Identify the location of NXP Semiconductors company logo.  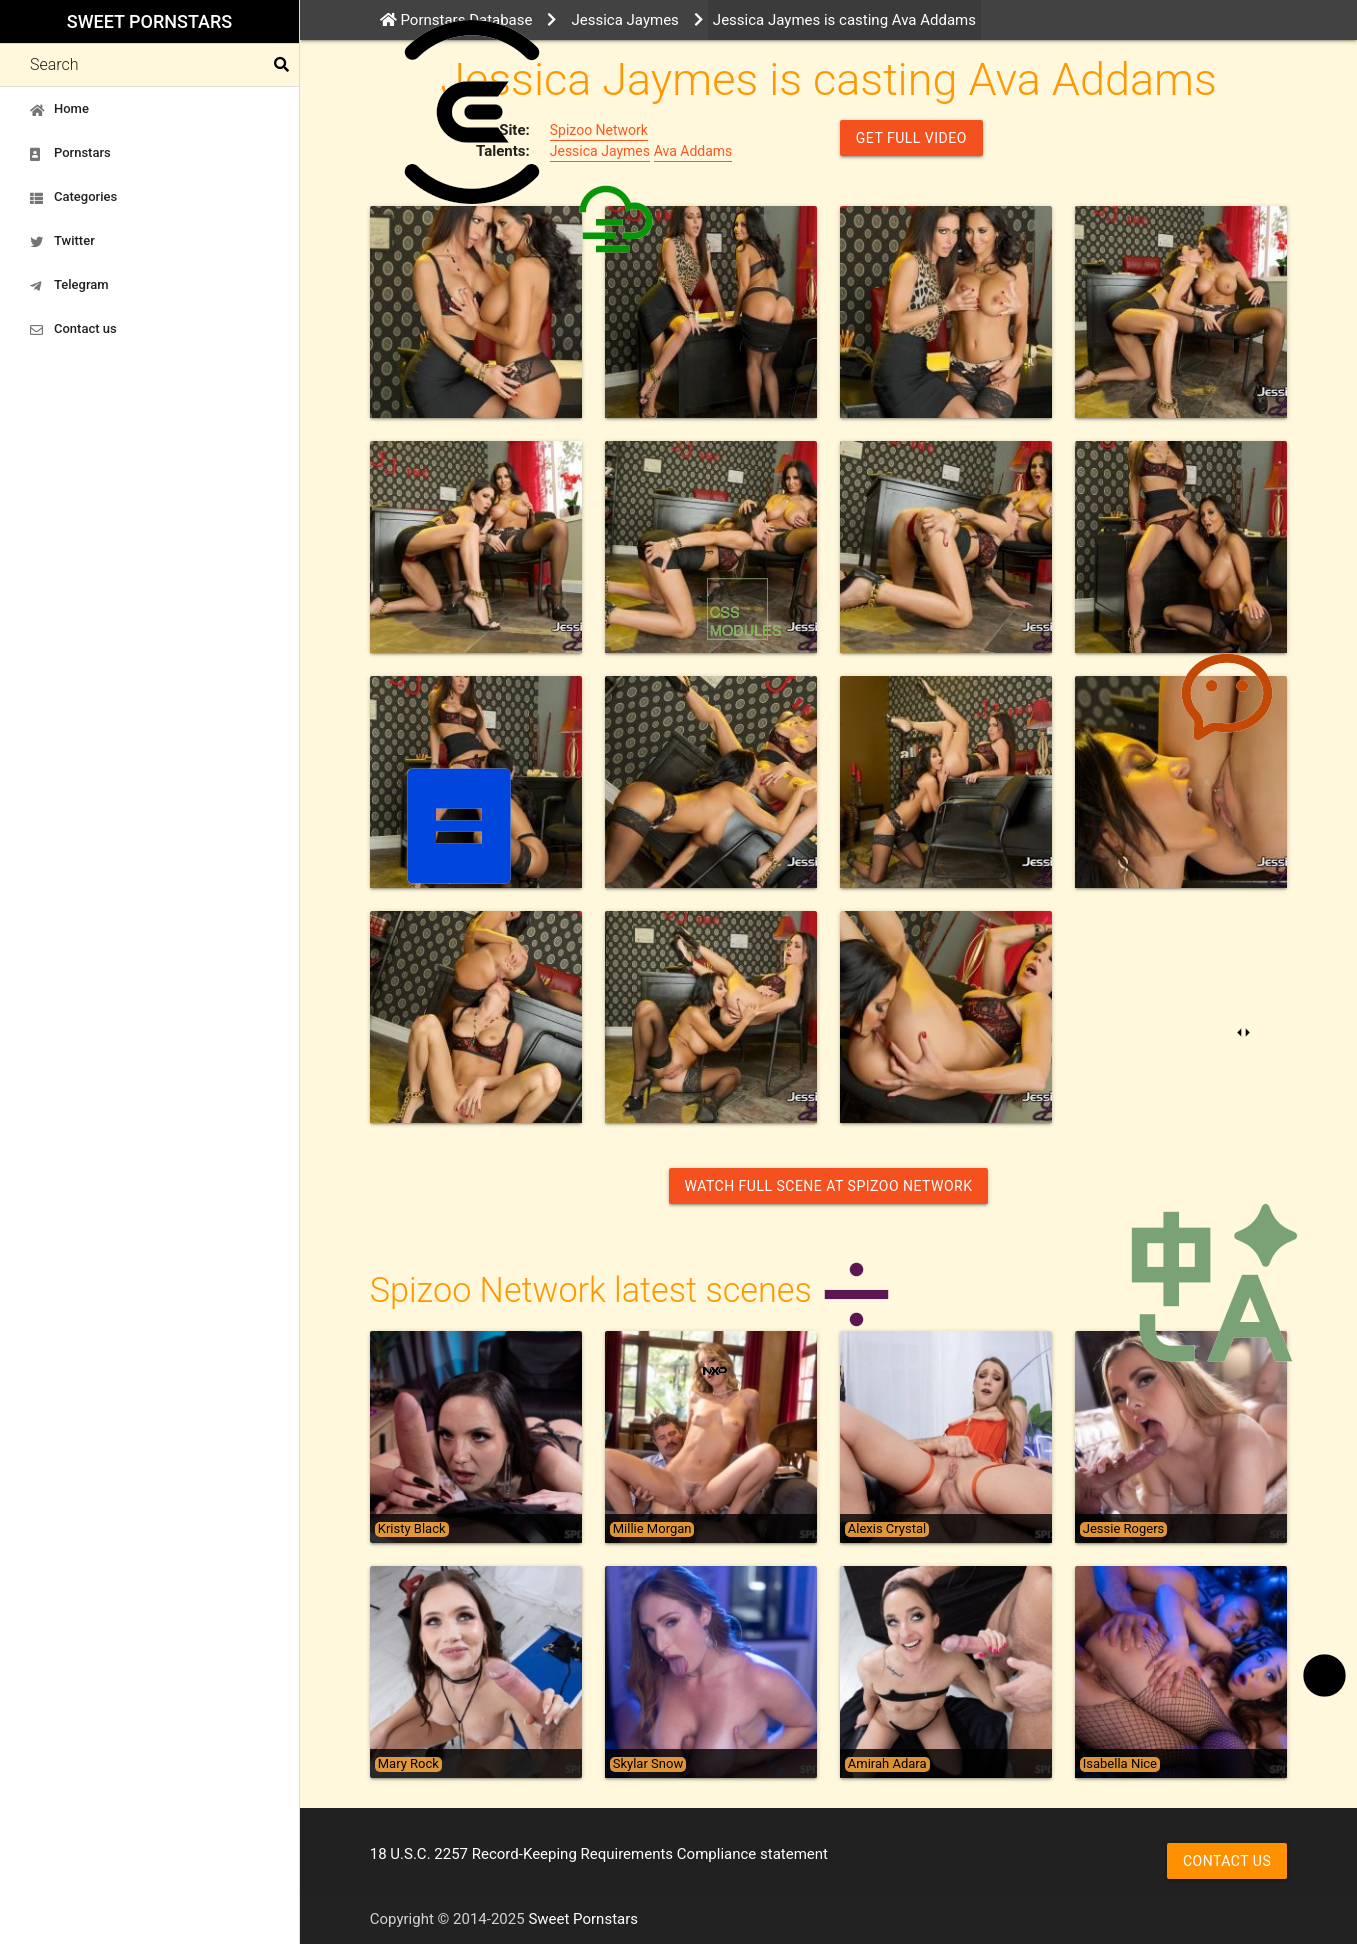
(715, 1371).